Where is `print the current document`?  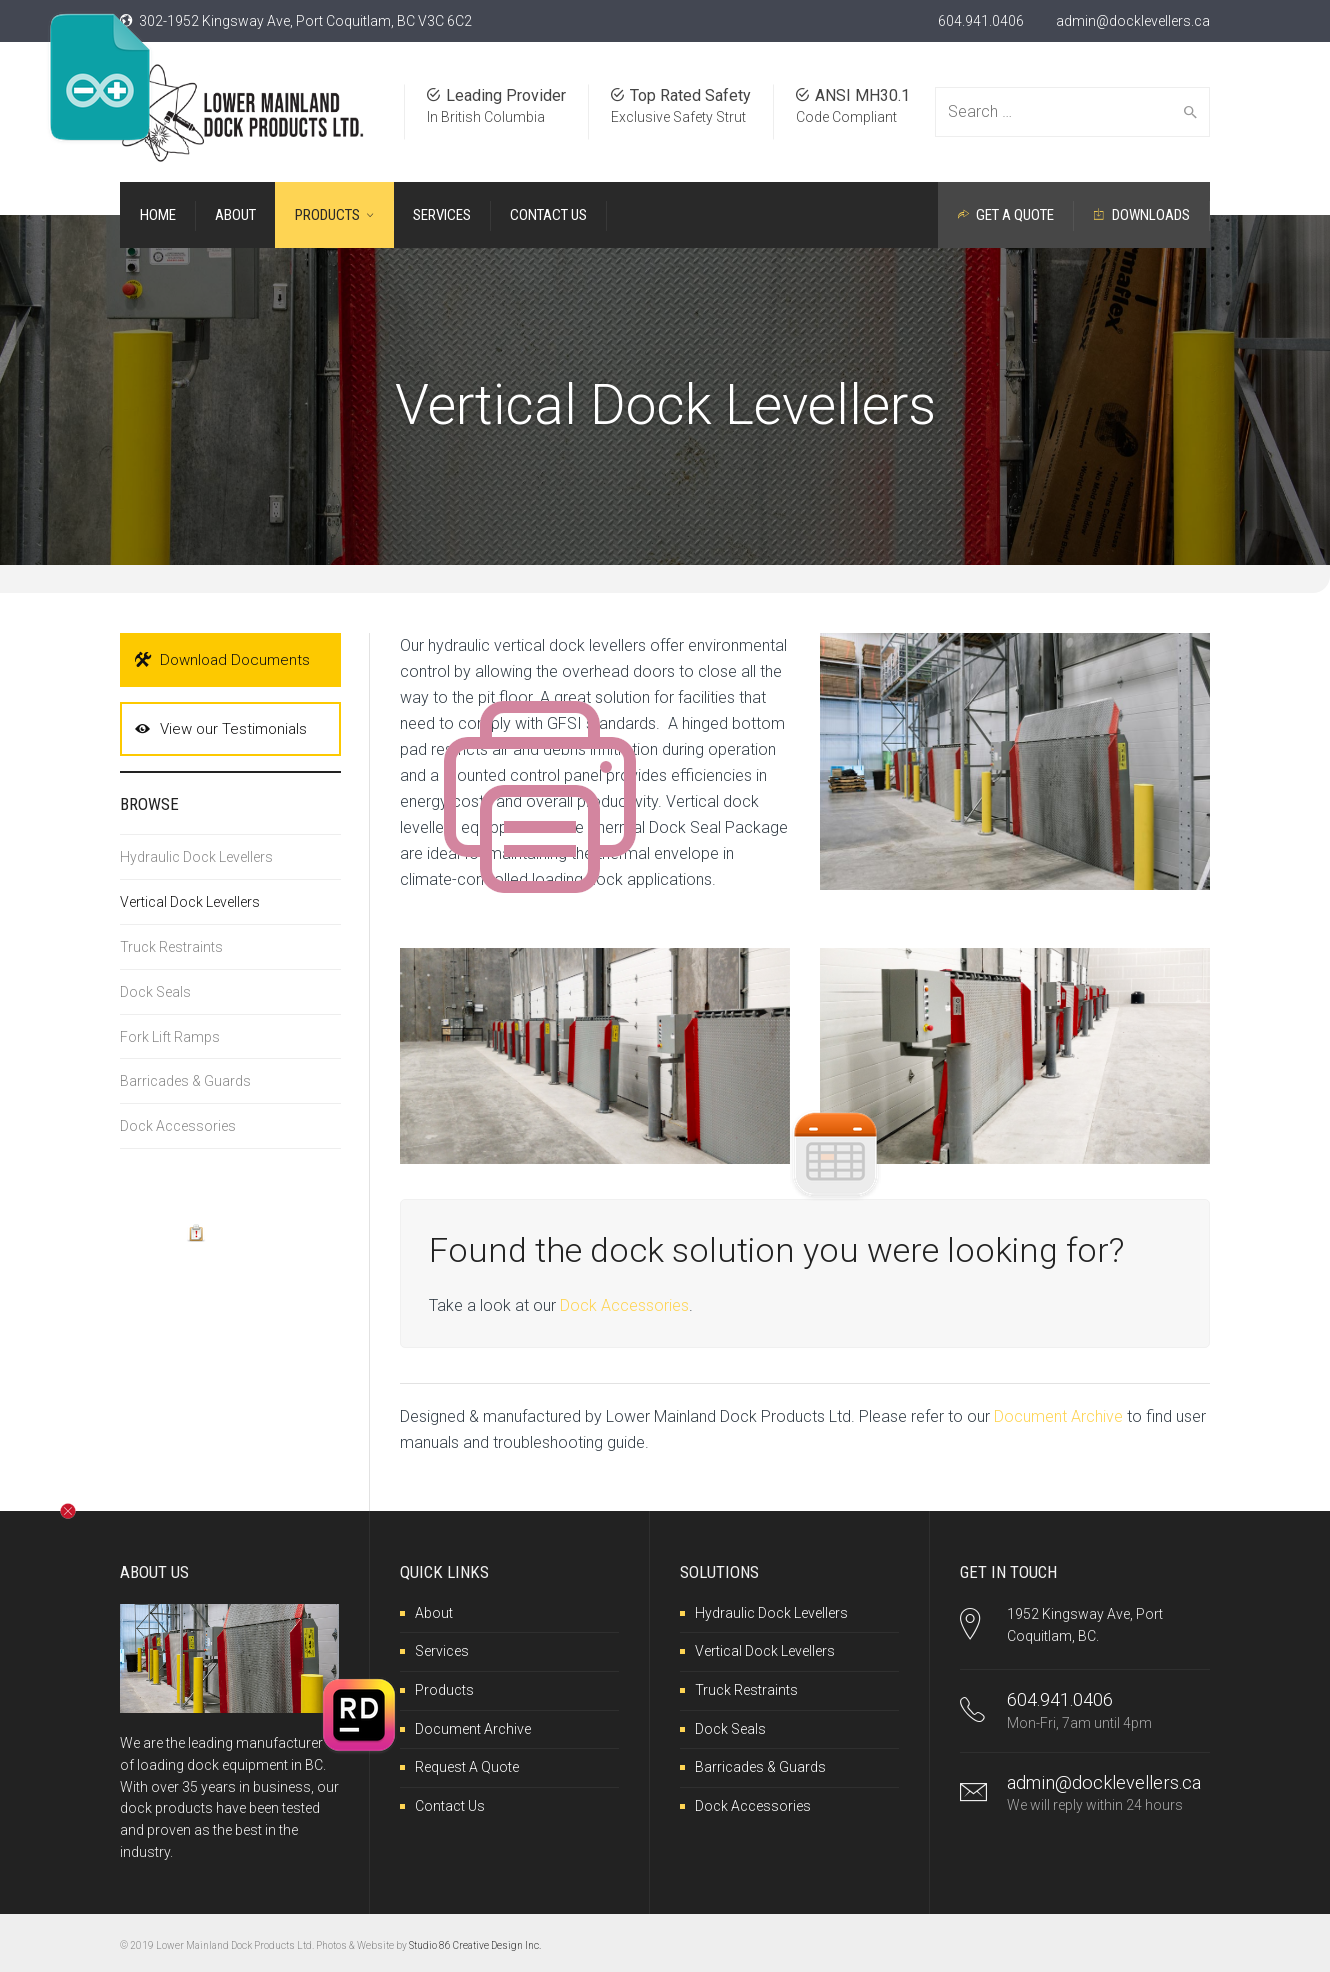 print the current document is located at coordinates (540, 797).